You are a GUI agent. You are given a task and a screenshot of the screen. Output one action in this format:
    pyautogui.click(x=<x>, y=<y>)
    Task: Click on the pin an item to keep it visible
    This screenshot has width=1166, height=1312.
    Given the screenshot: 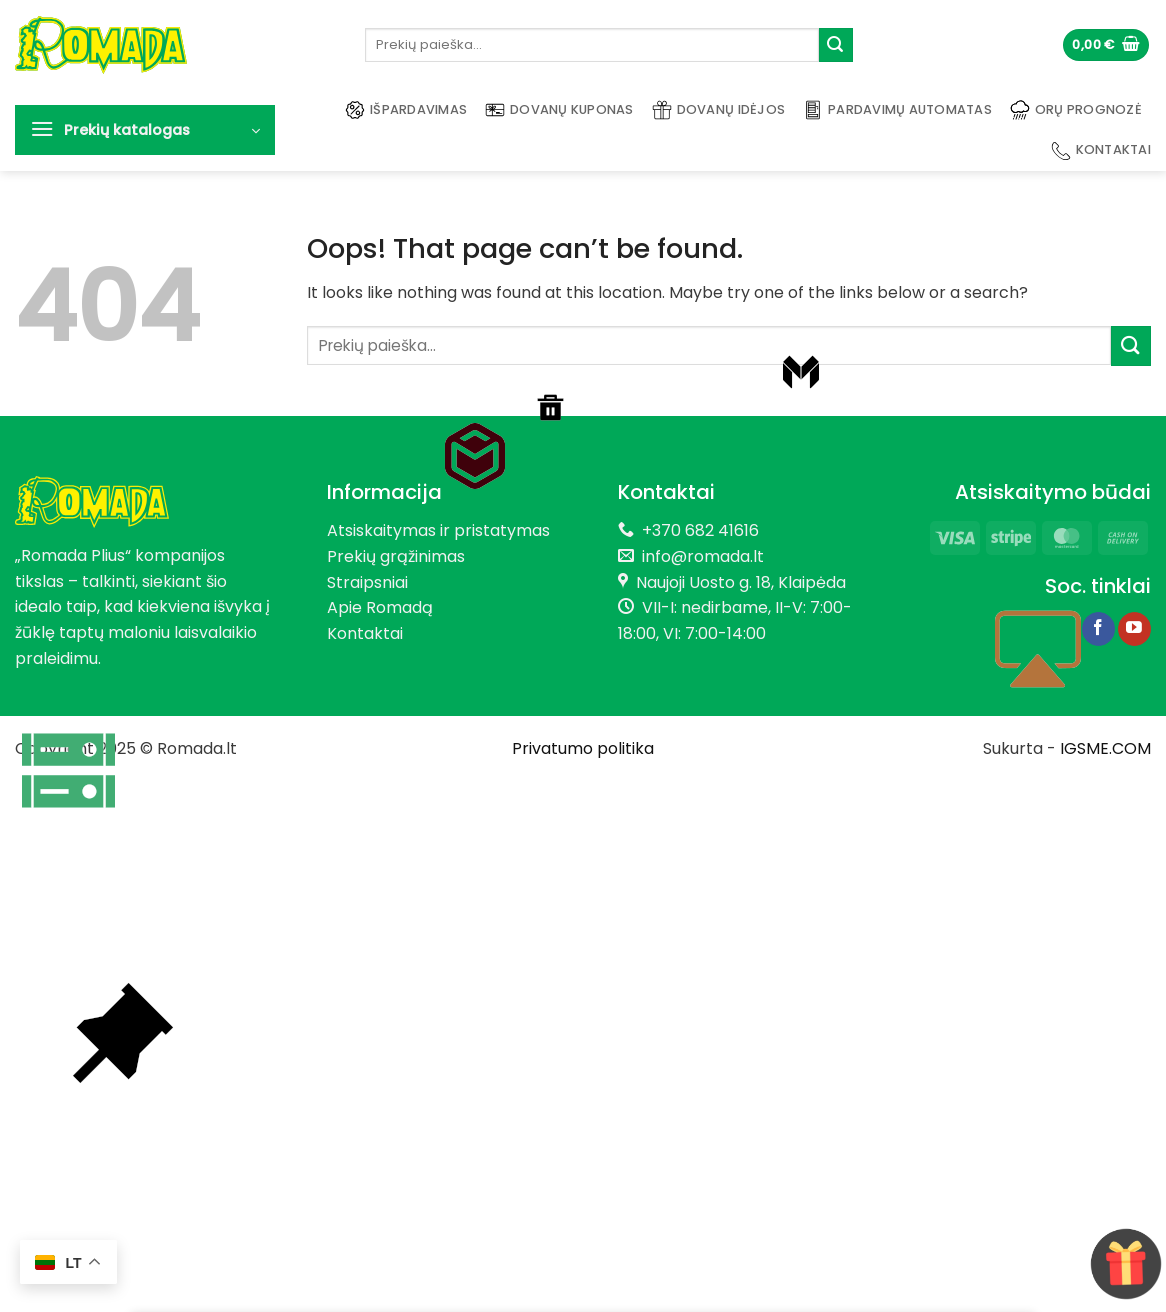 What is the action you would take?
    pyautogui.click(x=119, y=1037)
    